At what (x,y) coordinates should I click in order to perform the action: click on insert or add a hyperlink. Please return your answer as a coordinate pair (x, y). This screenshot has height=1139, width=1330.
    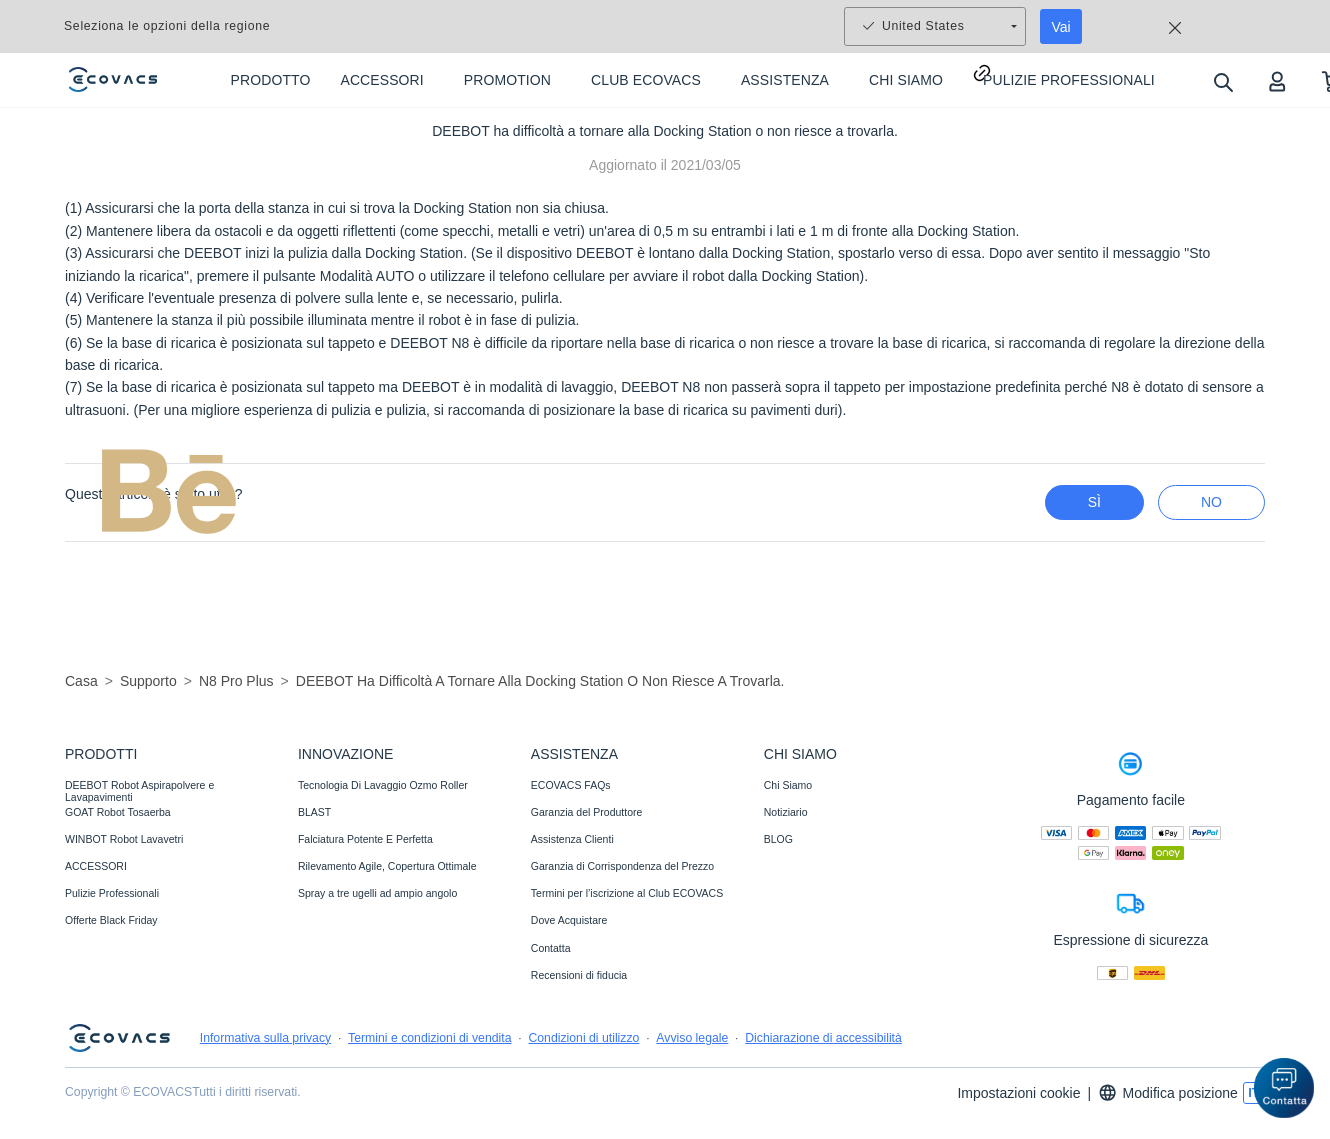
    Looking at the image, I should click on (982, 73).